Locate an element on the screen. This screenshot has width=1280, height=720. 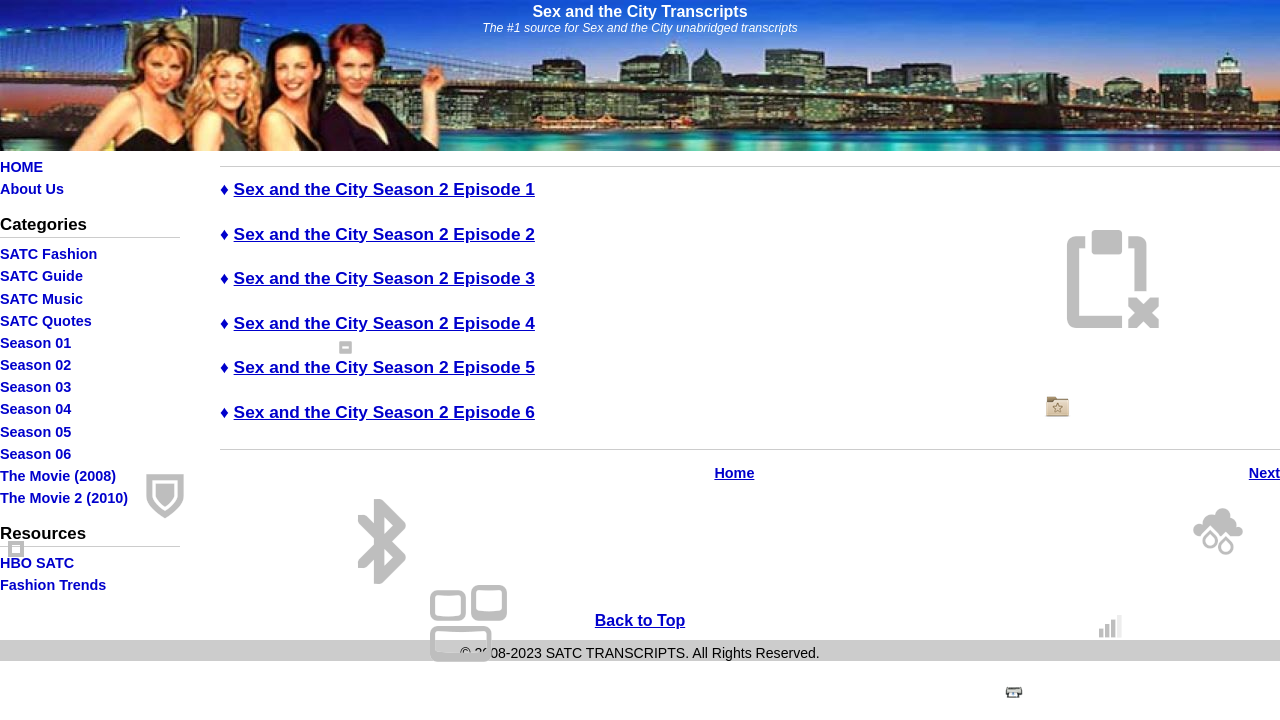
access your bookmarked files and folders is located at coordinates (1057, 407).